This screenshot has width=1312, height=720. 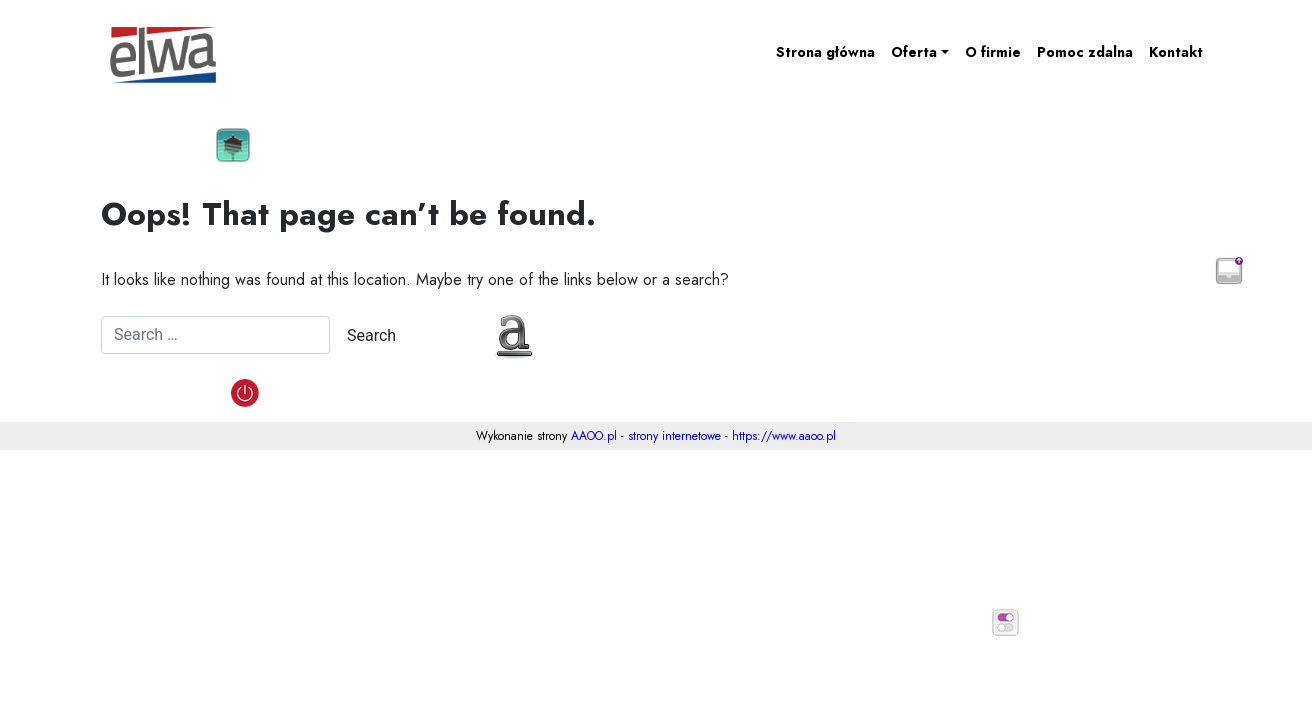 I want to click on open unity tweak tool settings, so click(x=1005, y=622).